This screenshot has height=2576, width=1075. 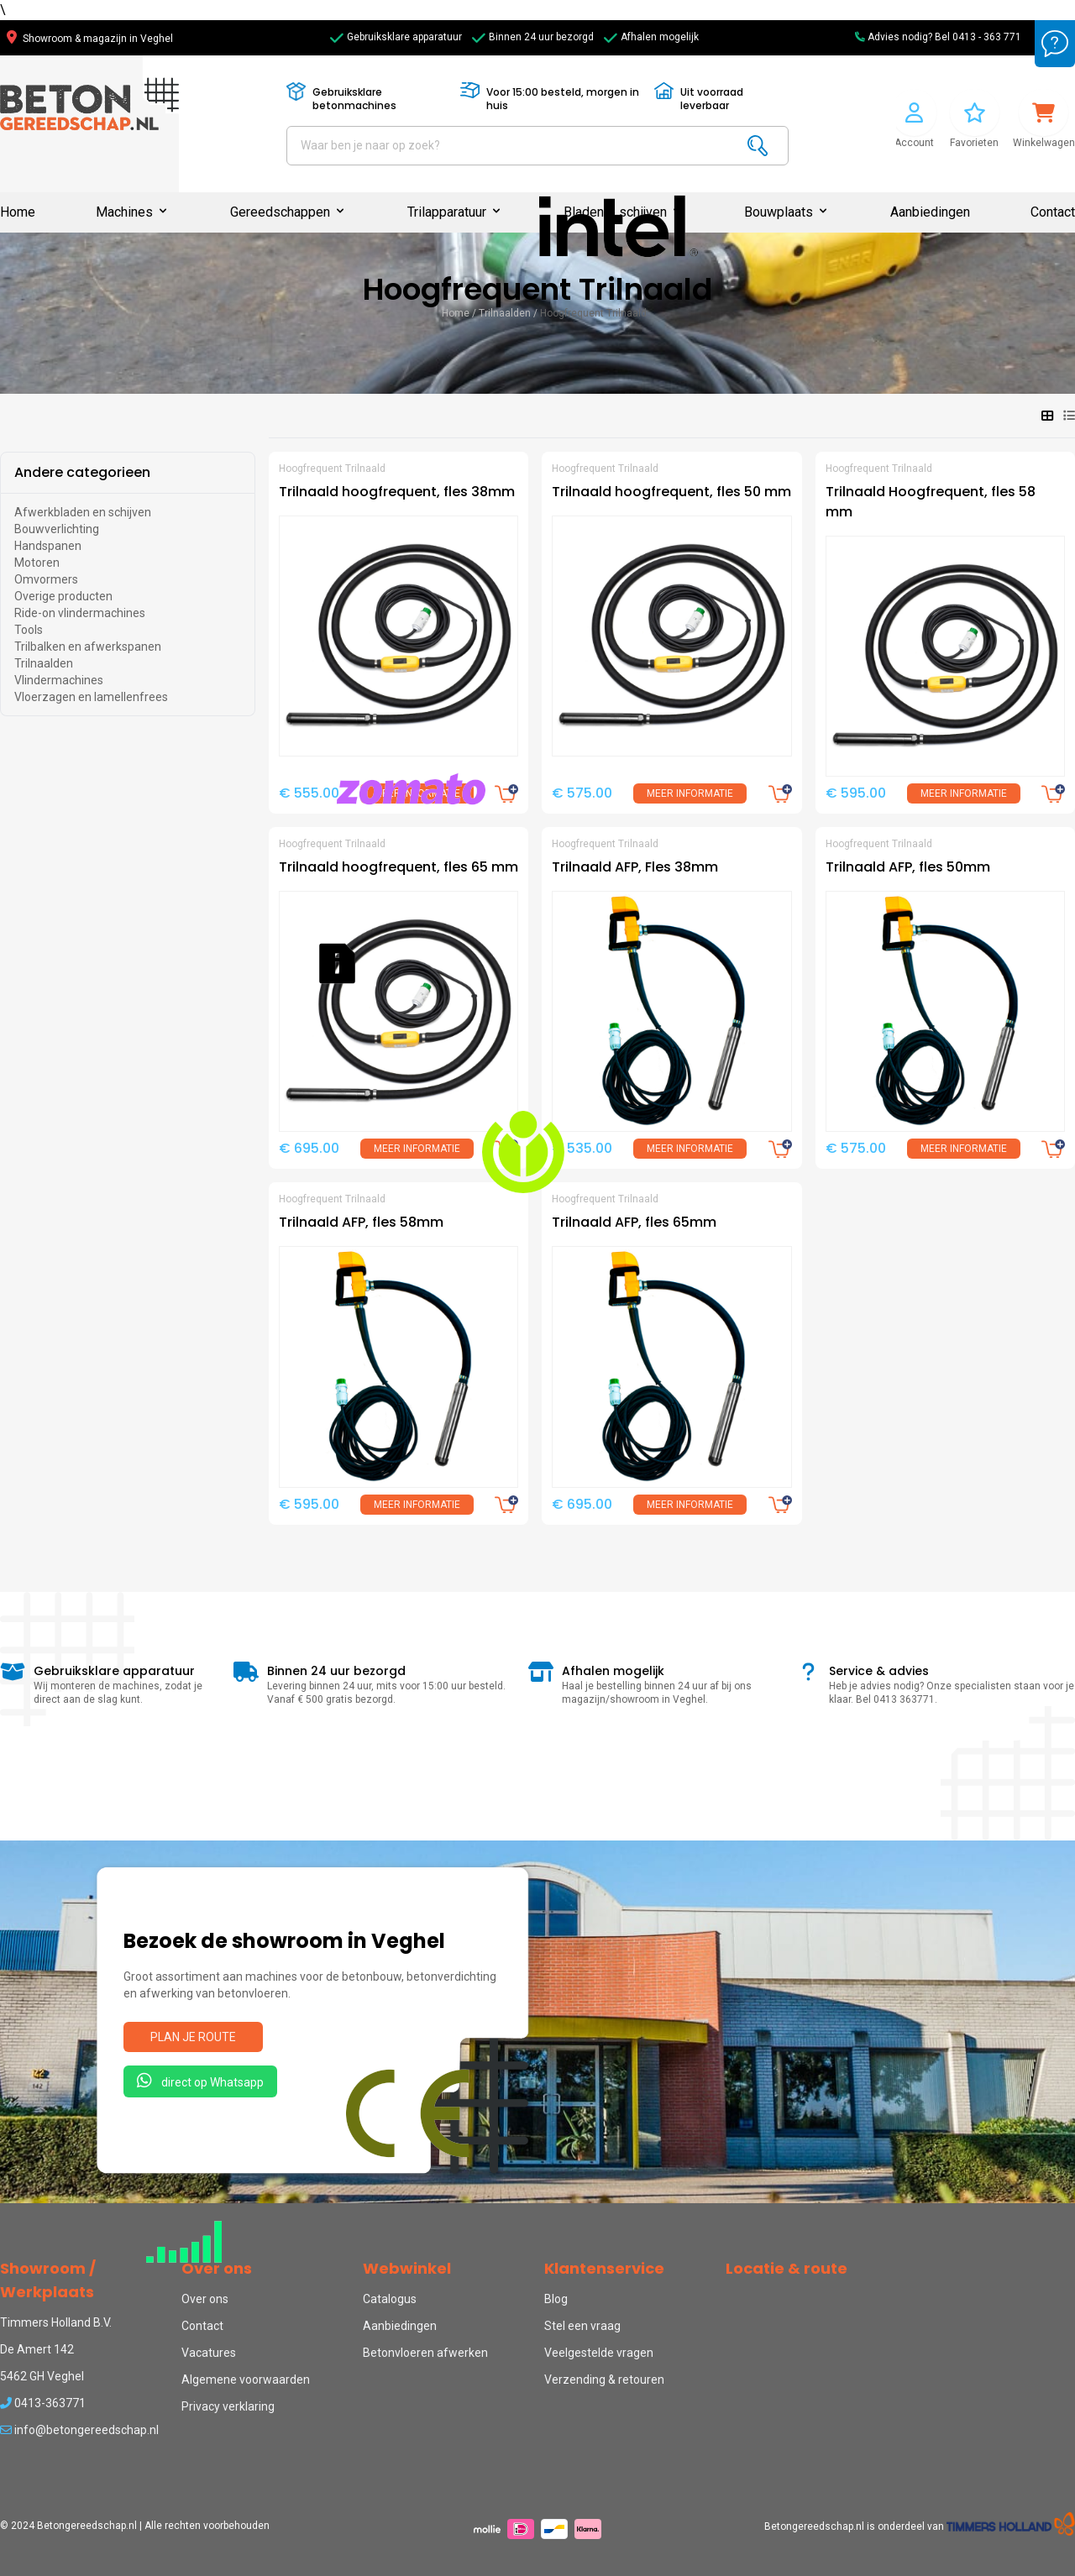 What do you see at coordinates (411, 788) in the screenshot?
I see `open the Zomato app for food delivery and restaurant discovery` at bounding box center [411, 788].